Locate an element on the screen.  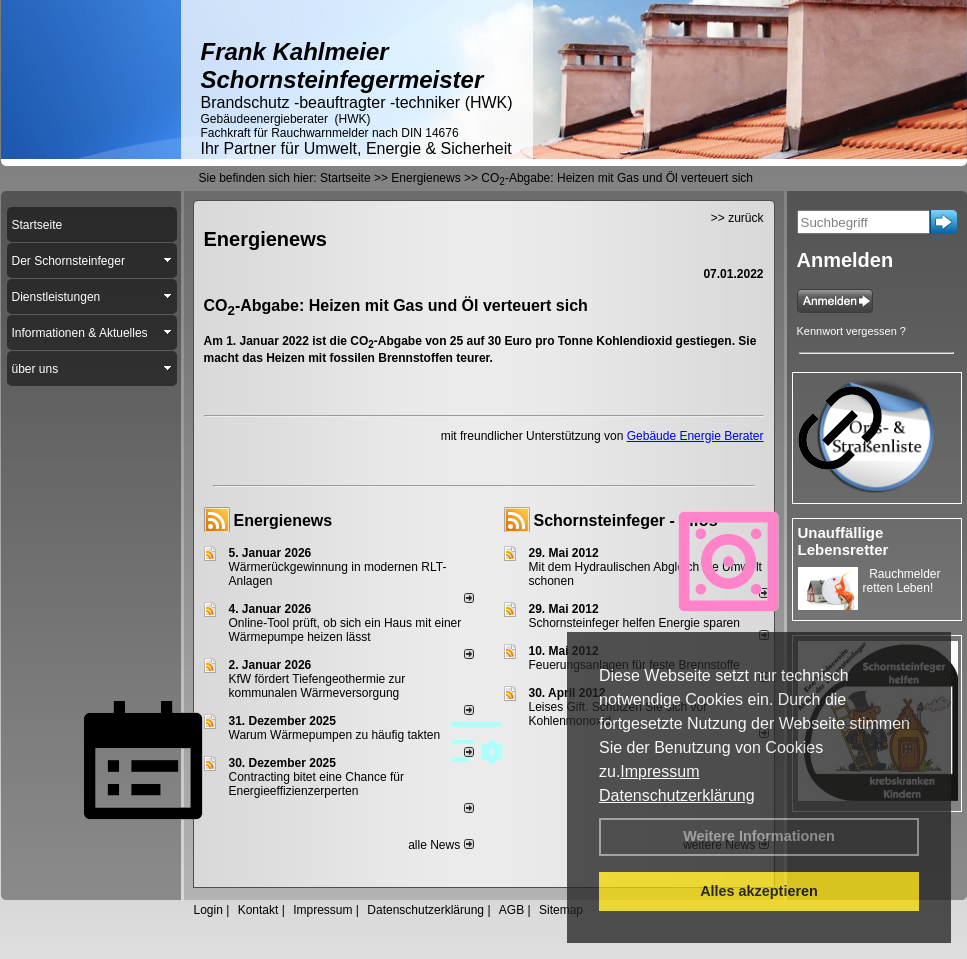
view calendar tasks and to-do items is located at coordinates (143, 766).